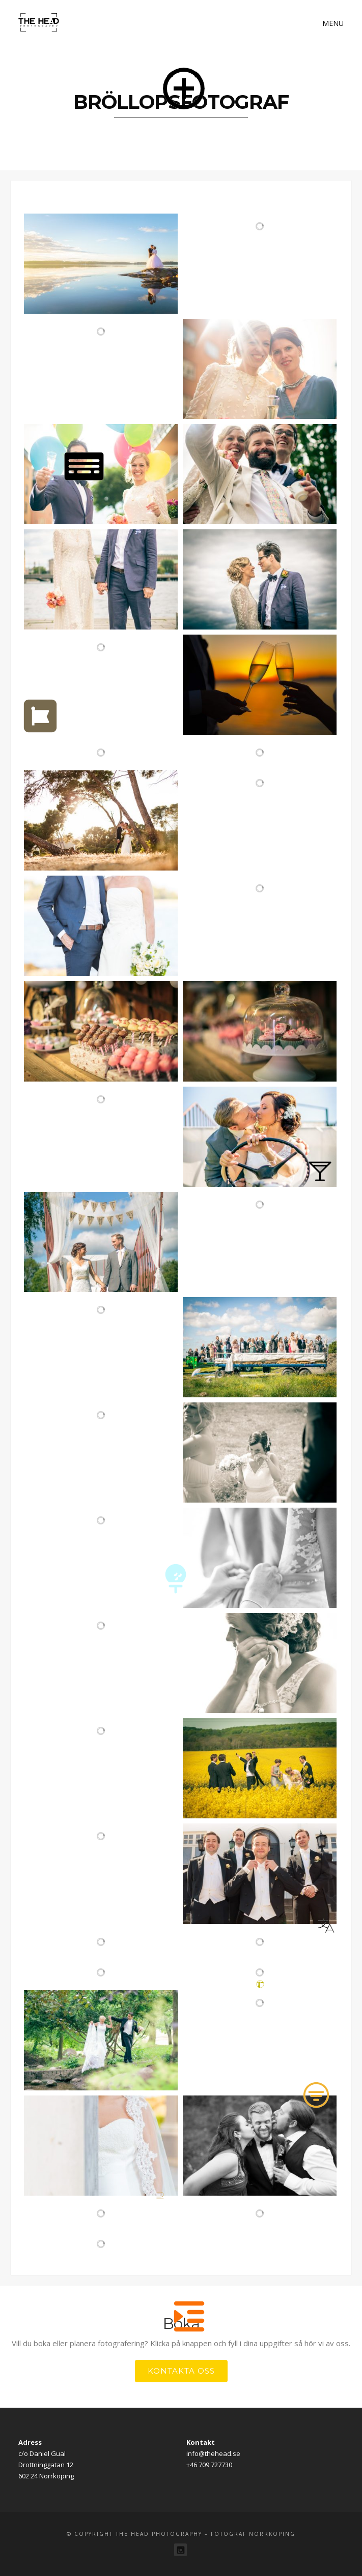 This screenshot has height=2576, width=362. What do you see at coordinates (325, 1926) in the screenshot?
I see `translate text to another language` at bounding box center [325, 1926].